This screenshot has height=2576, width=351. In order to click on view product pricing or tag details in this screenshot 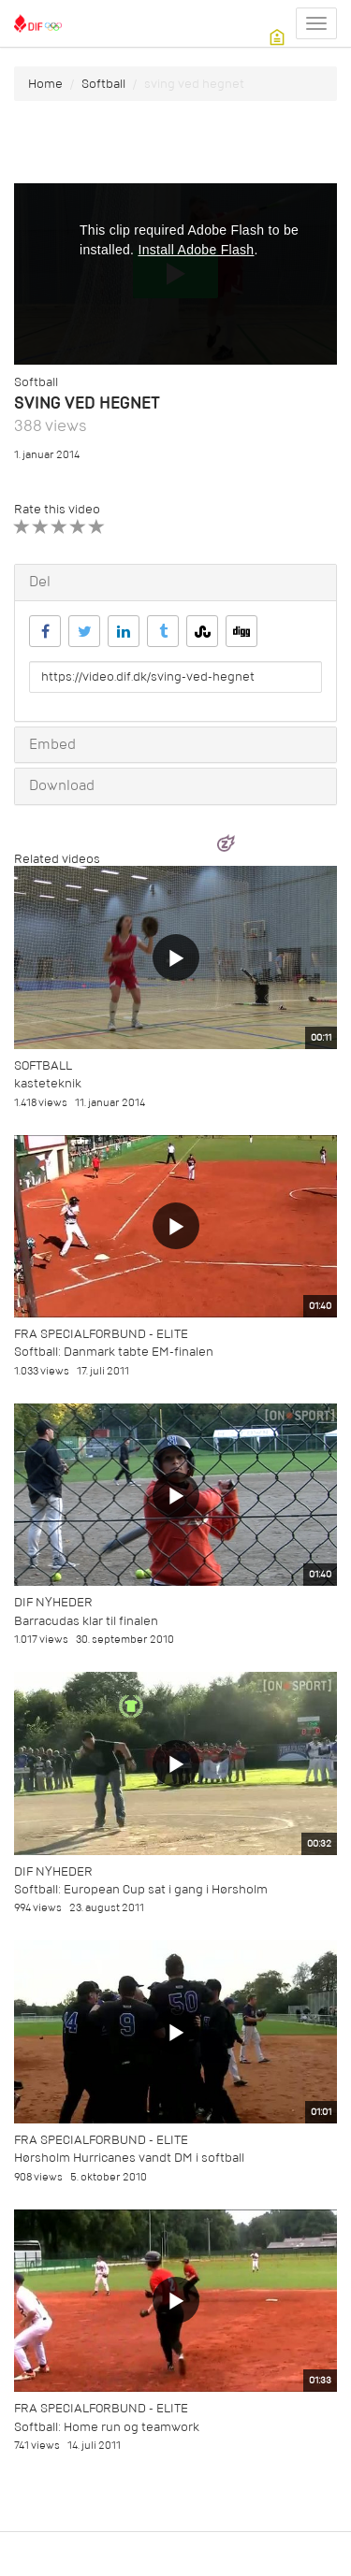, I will do `click(277, 37)`.